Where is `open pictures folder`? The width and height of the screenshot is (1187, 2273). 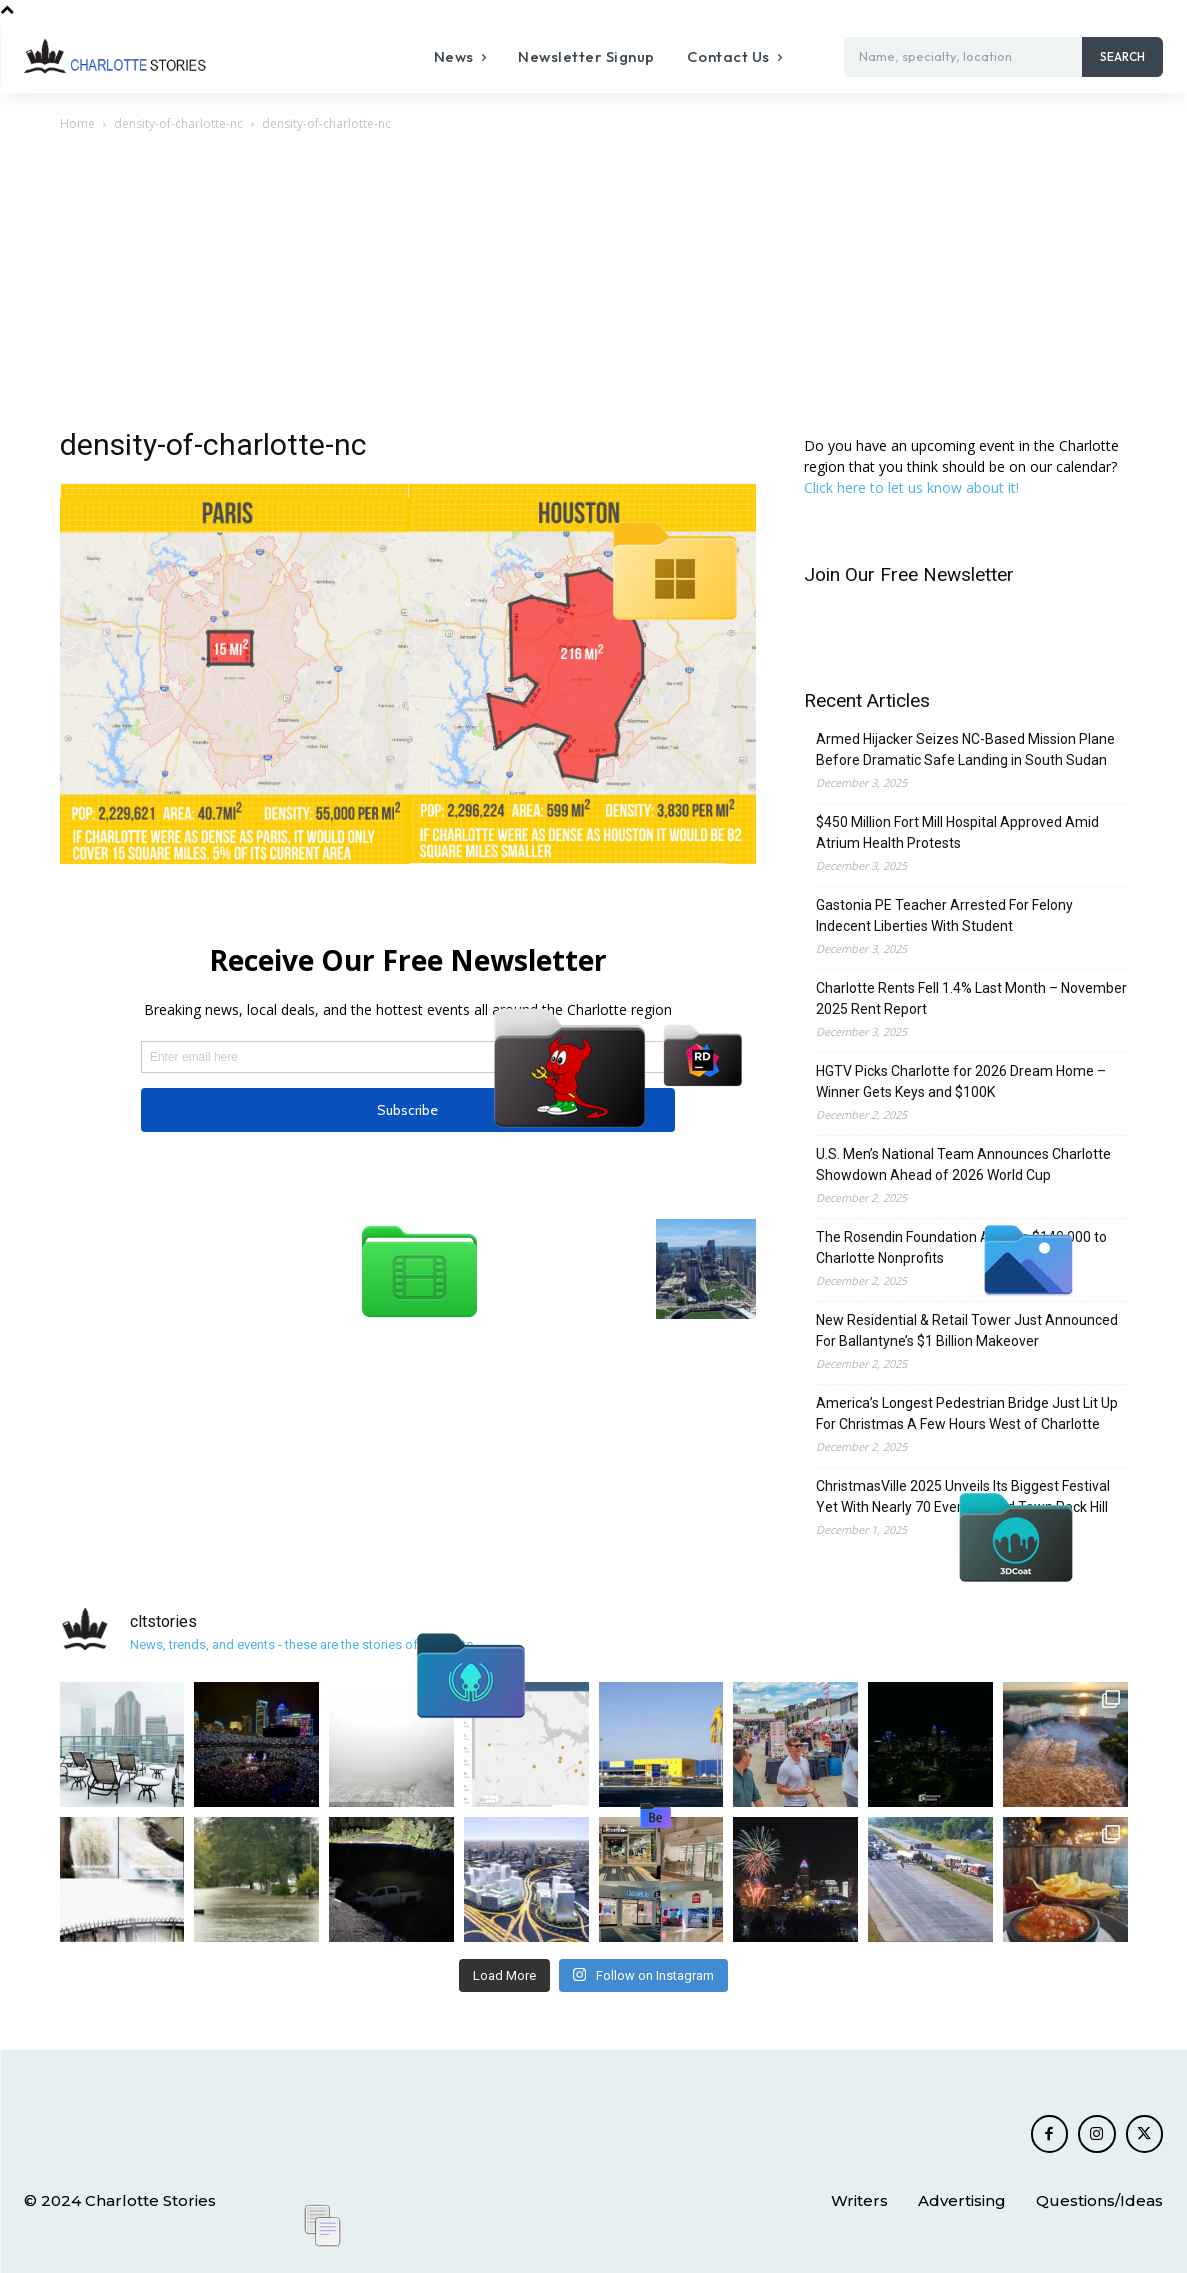 open pictures folder is located at coordinates (1028, 1262).